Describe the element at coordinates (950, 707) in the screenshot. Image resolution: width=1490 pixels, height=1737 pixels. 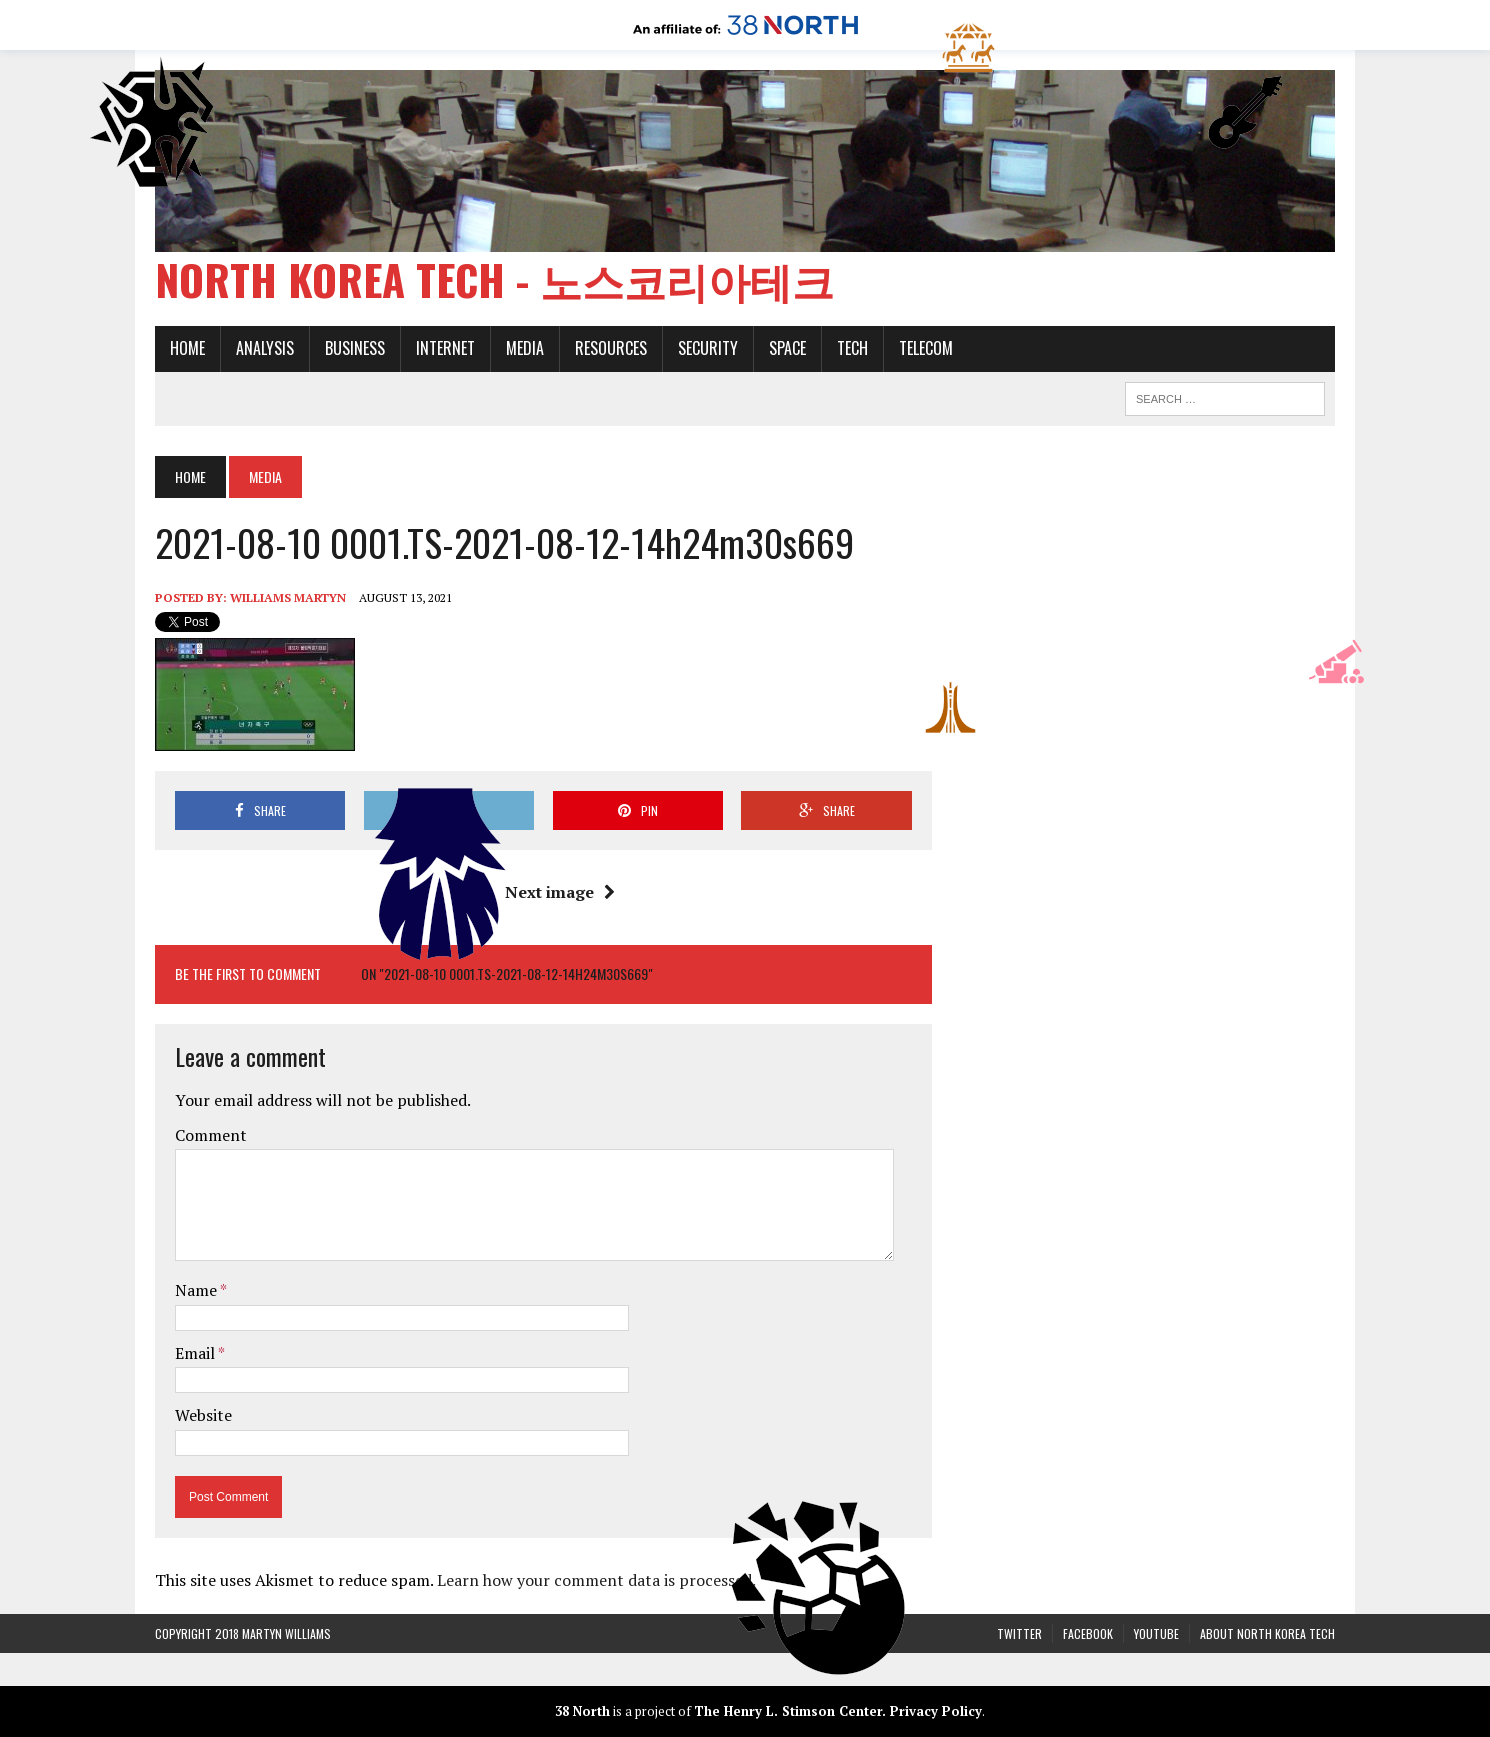
I see `view memorial or monument location` at that location.